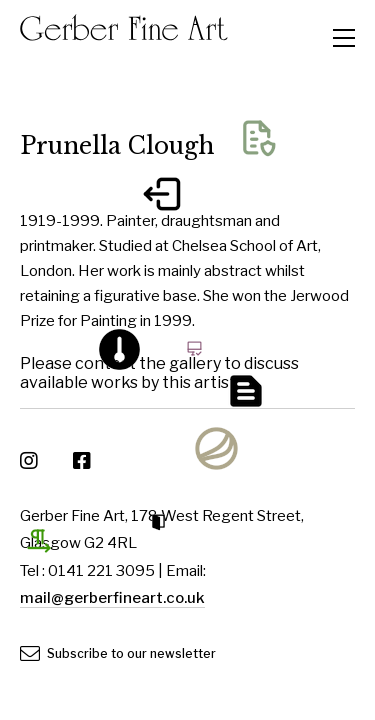 Image resolution: width=375 pixels, height=720 pixels. Describe the element at coordinates (158, 521) in the screenshot. I see `switch to dual-screen or split-view mode` at that location.